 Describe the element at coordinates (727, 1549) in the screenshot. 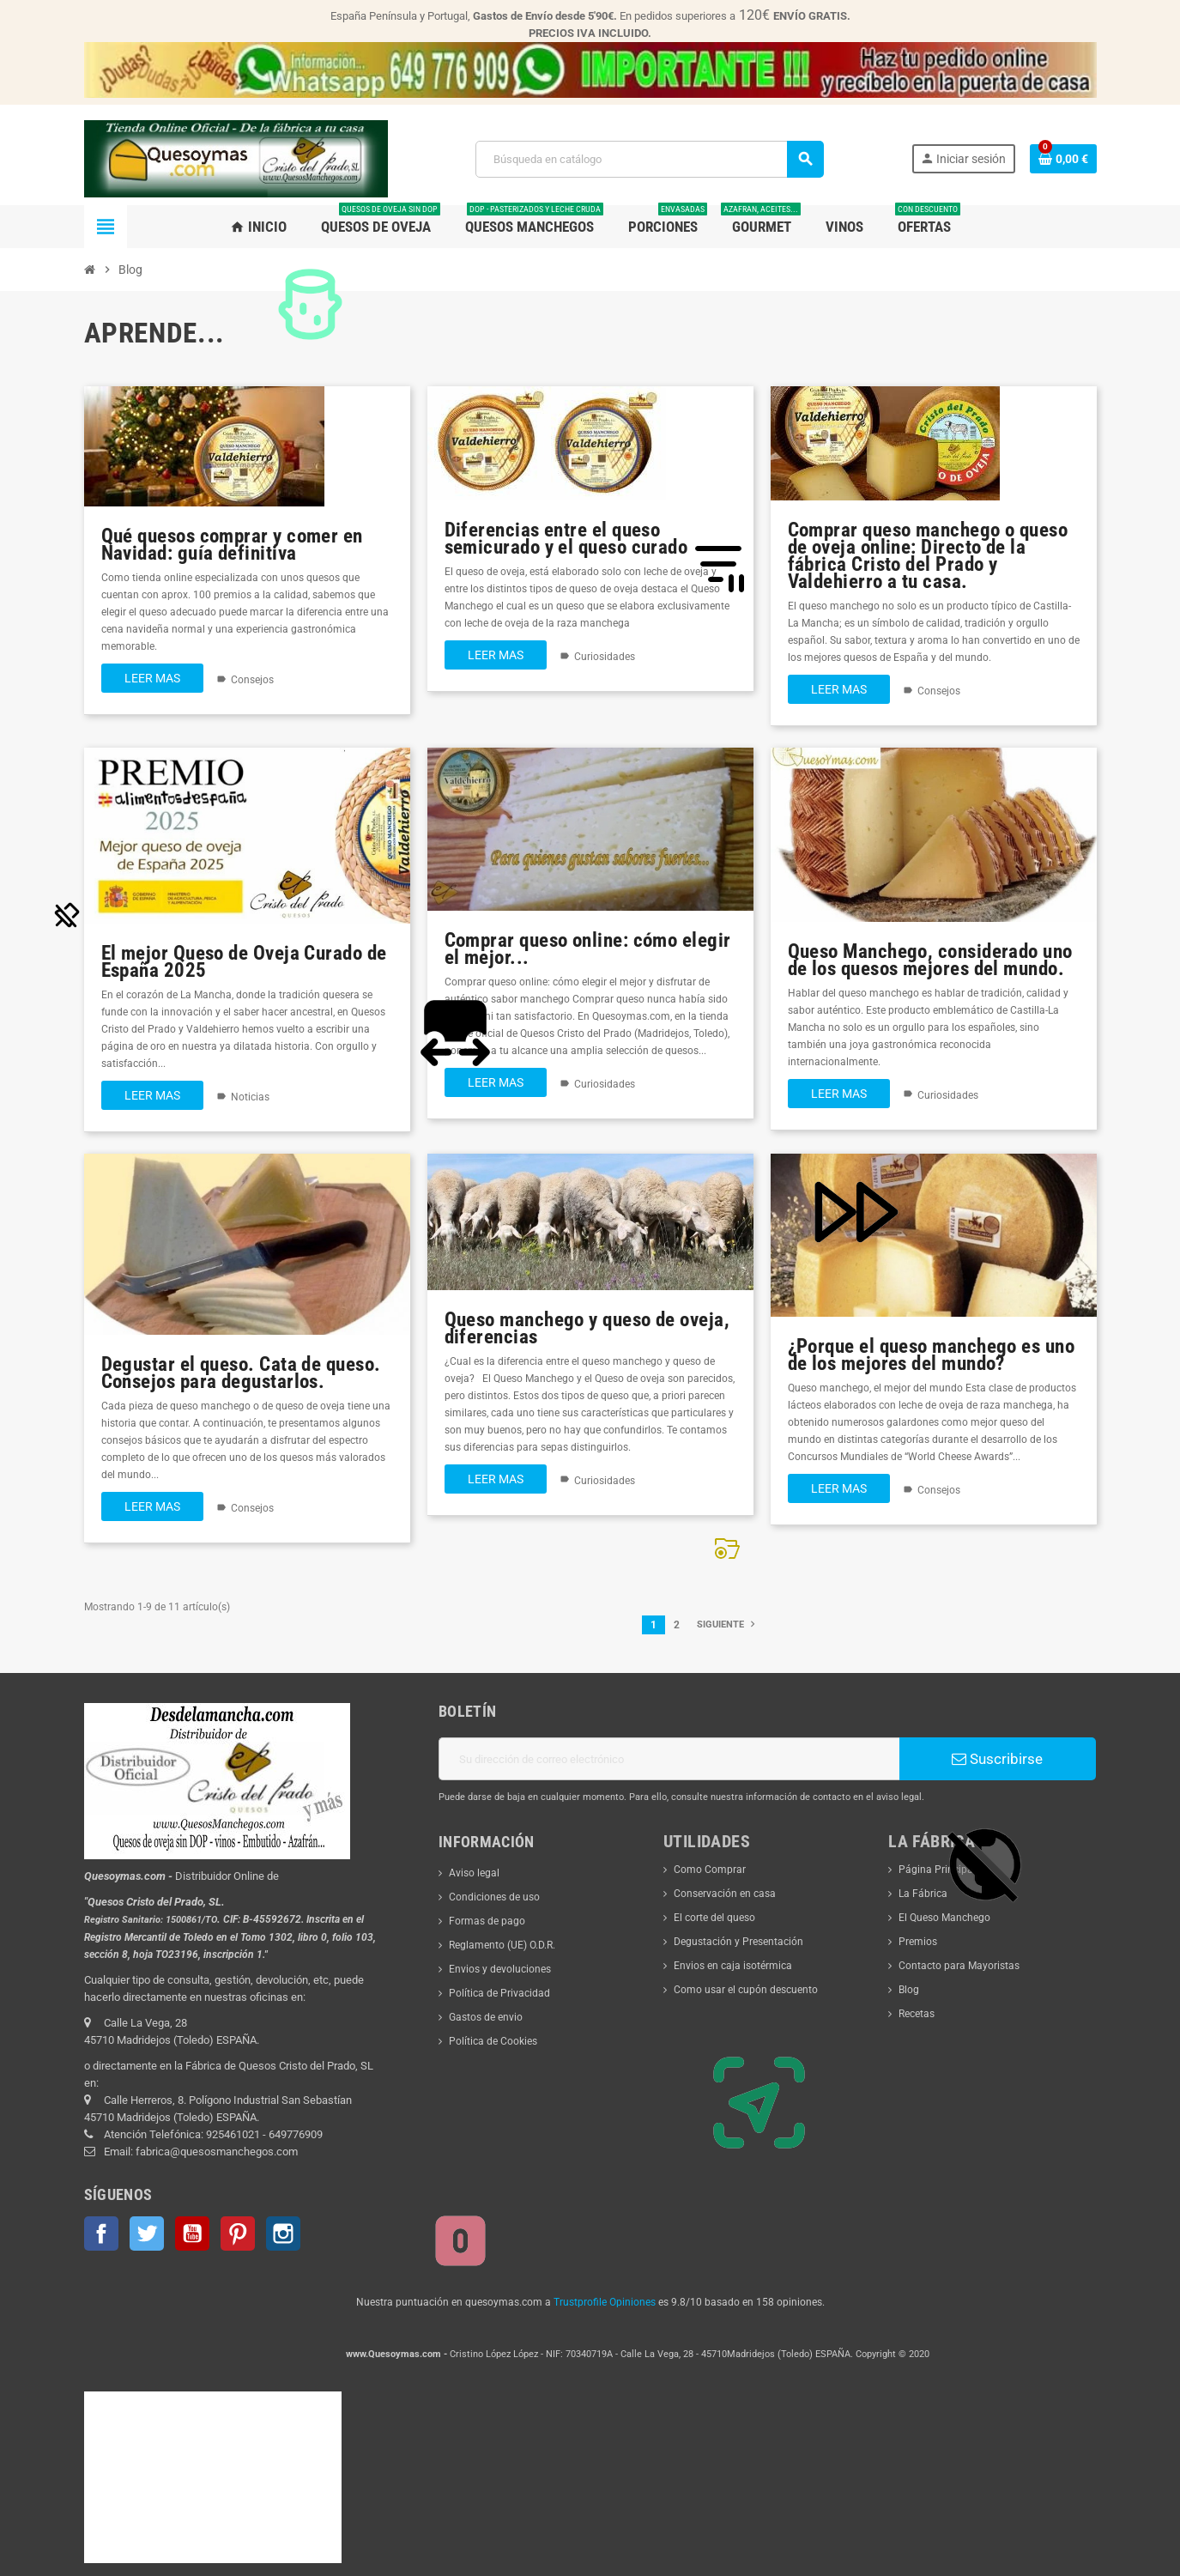

I see `expanded root directory in file explorer` at that location.